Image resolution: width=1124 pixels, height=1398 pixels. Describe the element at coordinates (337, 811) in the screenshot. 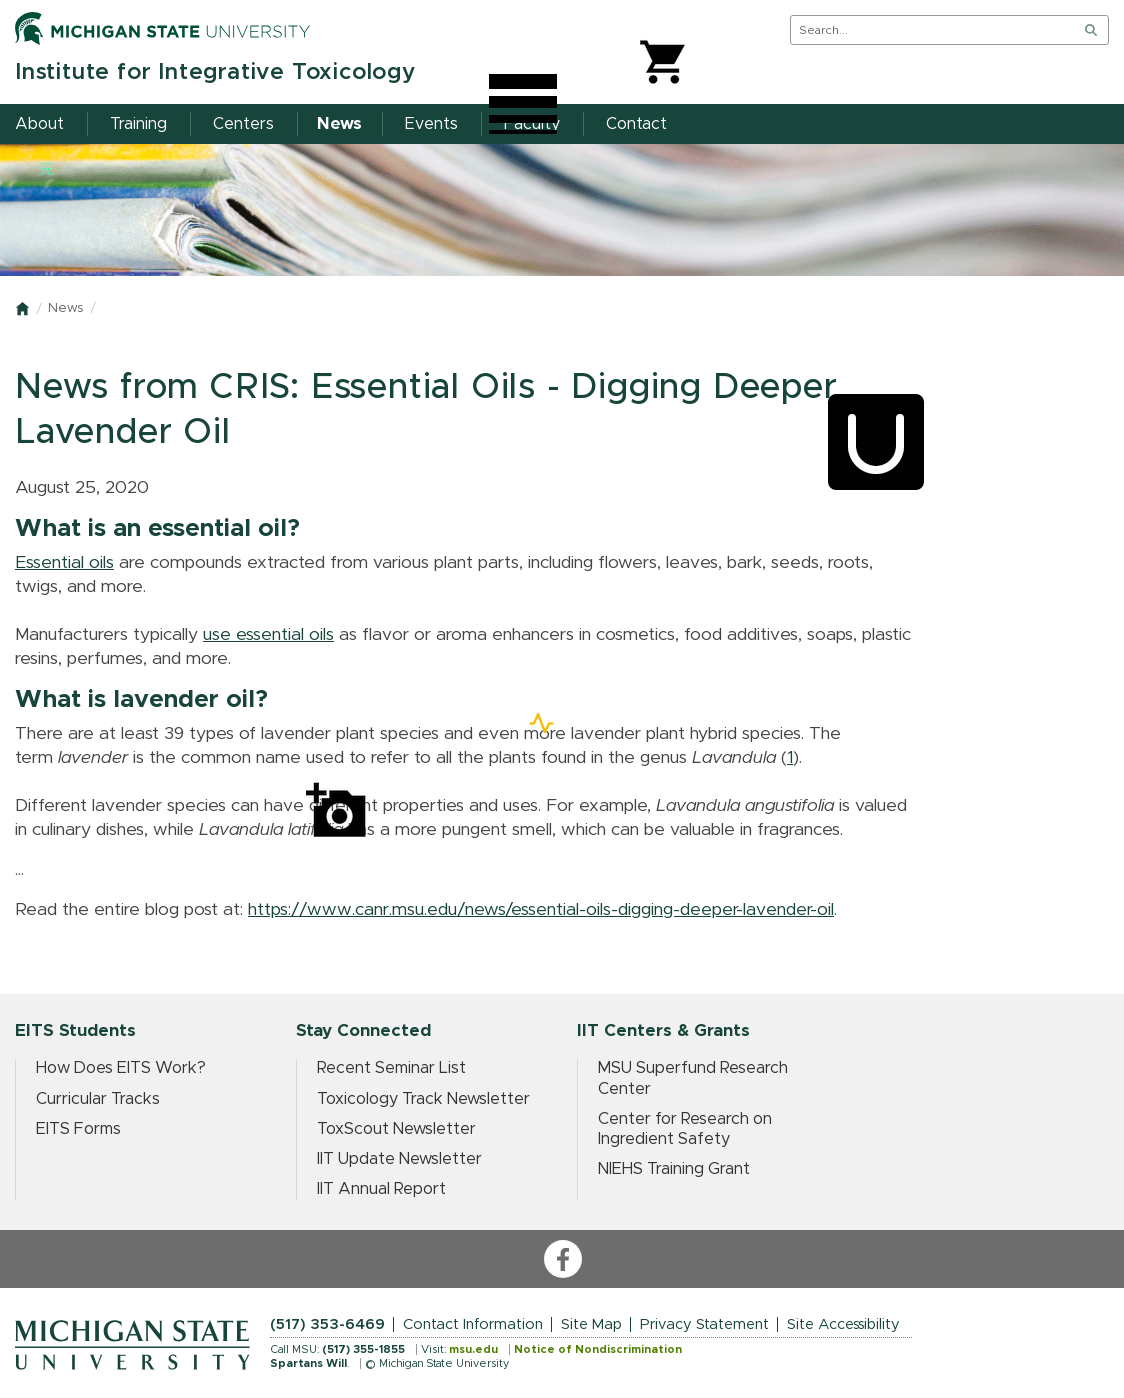

I see `add a new photo` at that location.